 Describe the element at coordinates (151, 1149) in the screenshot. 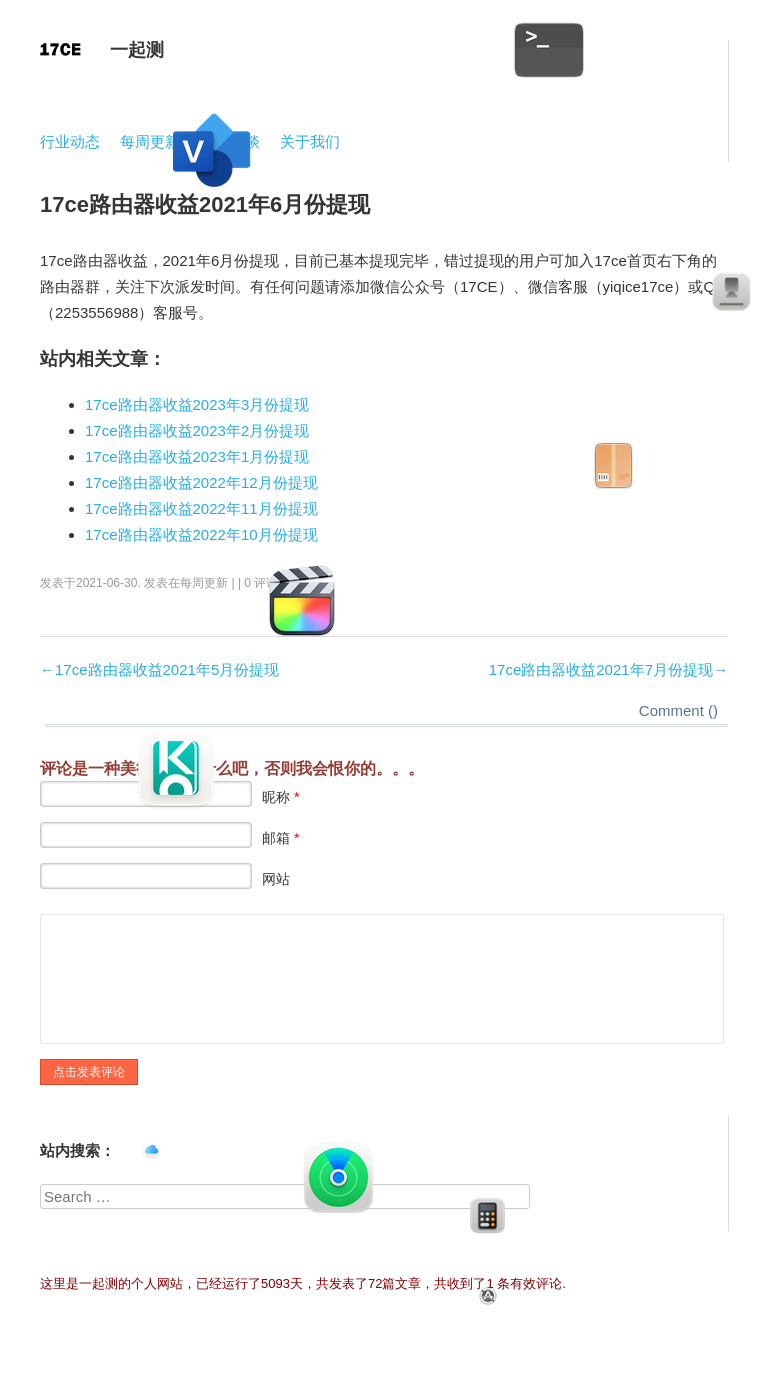

I see `open iCloud+ settings and storage management` at that location.